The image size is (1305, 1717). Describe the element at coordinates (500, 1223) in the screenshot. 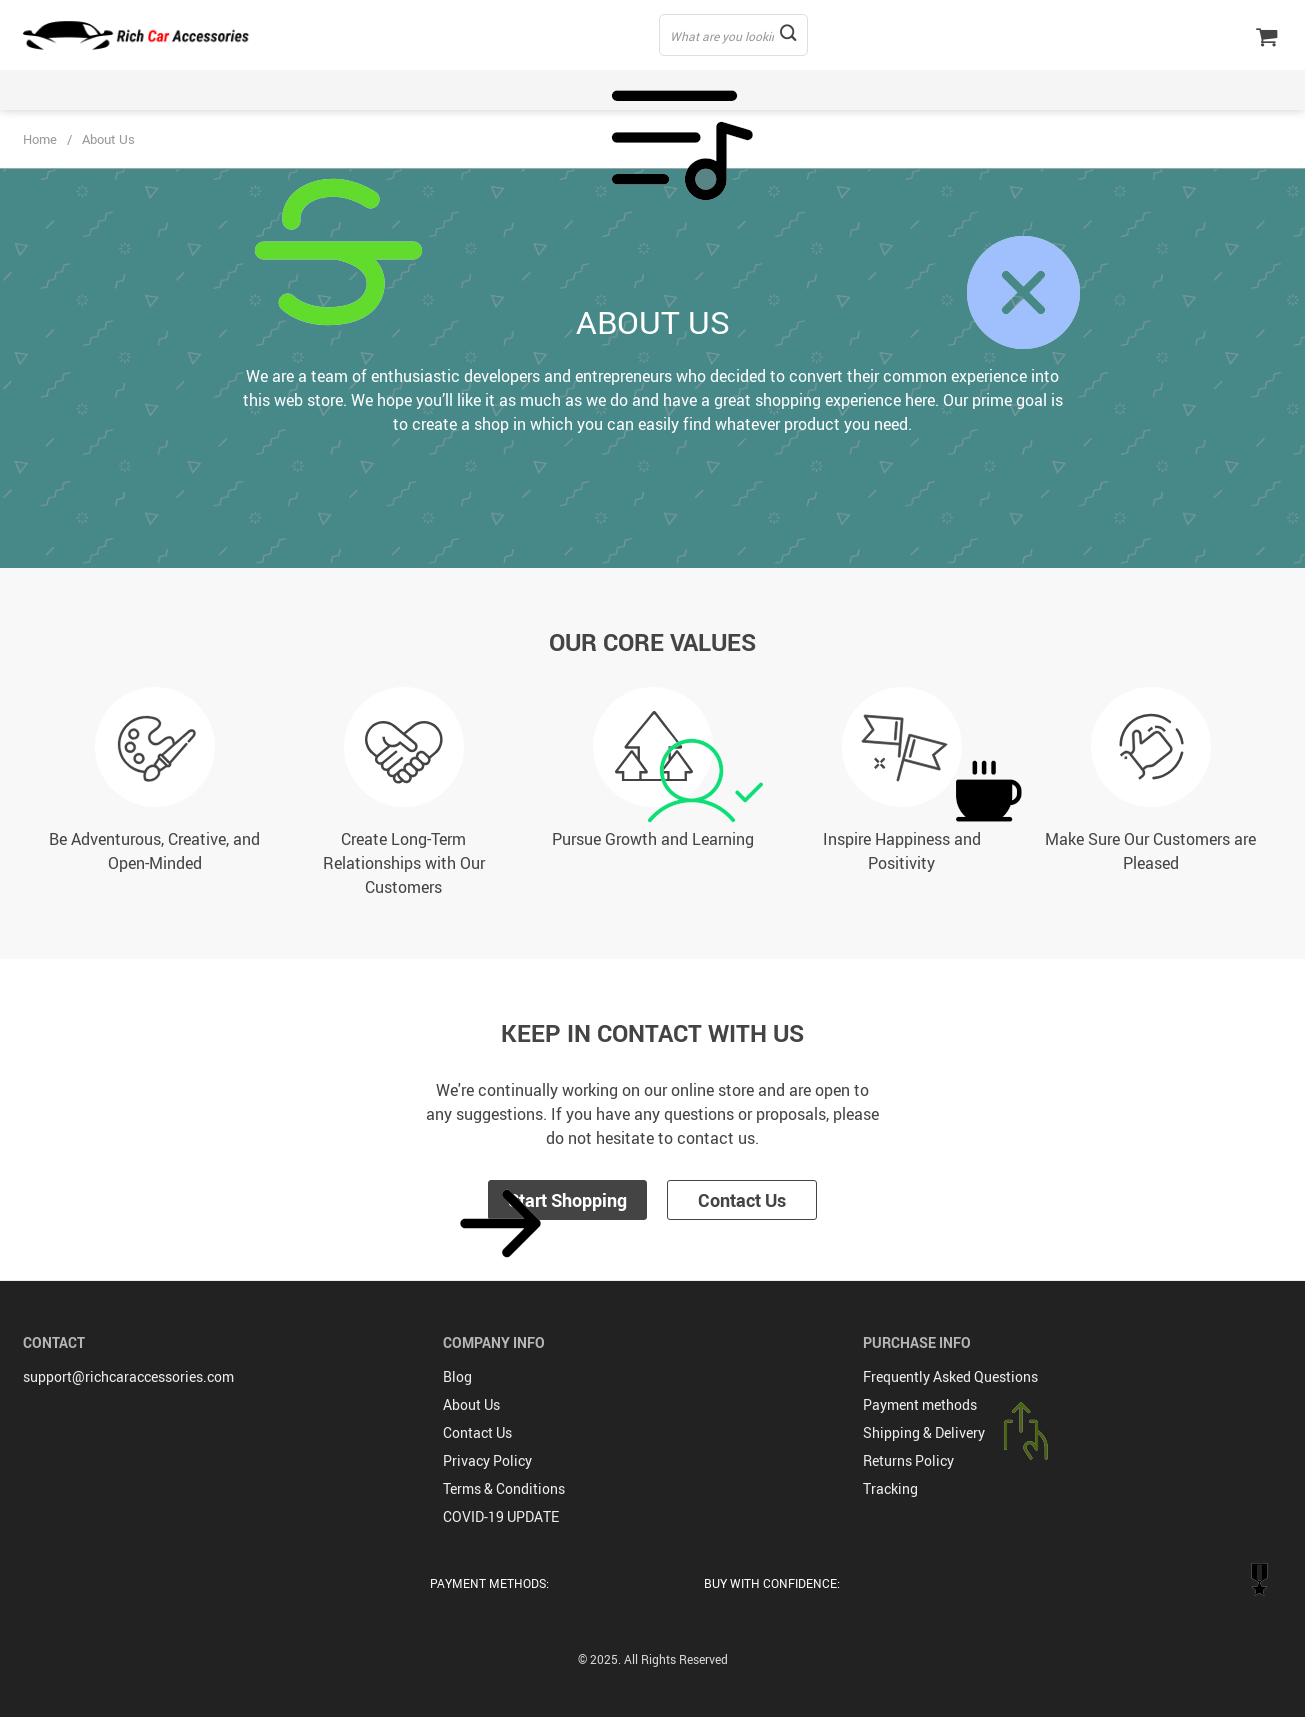

I see `proceed to the next step` at that location.